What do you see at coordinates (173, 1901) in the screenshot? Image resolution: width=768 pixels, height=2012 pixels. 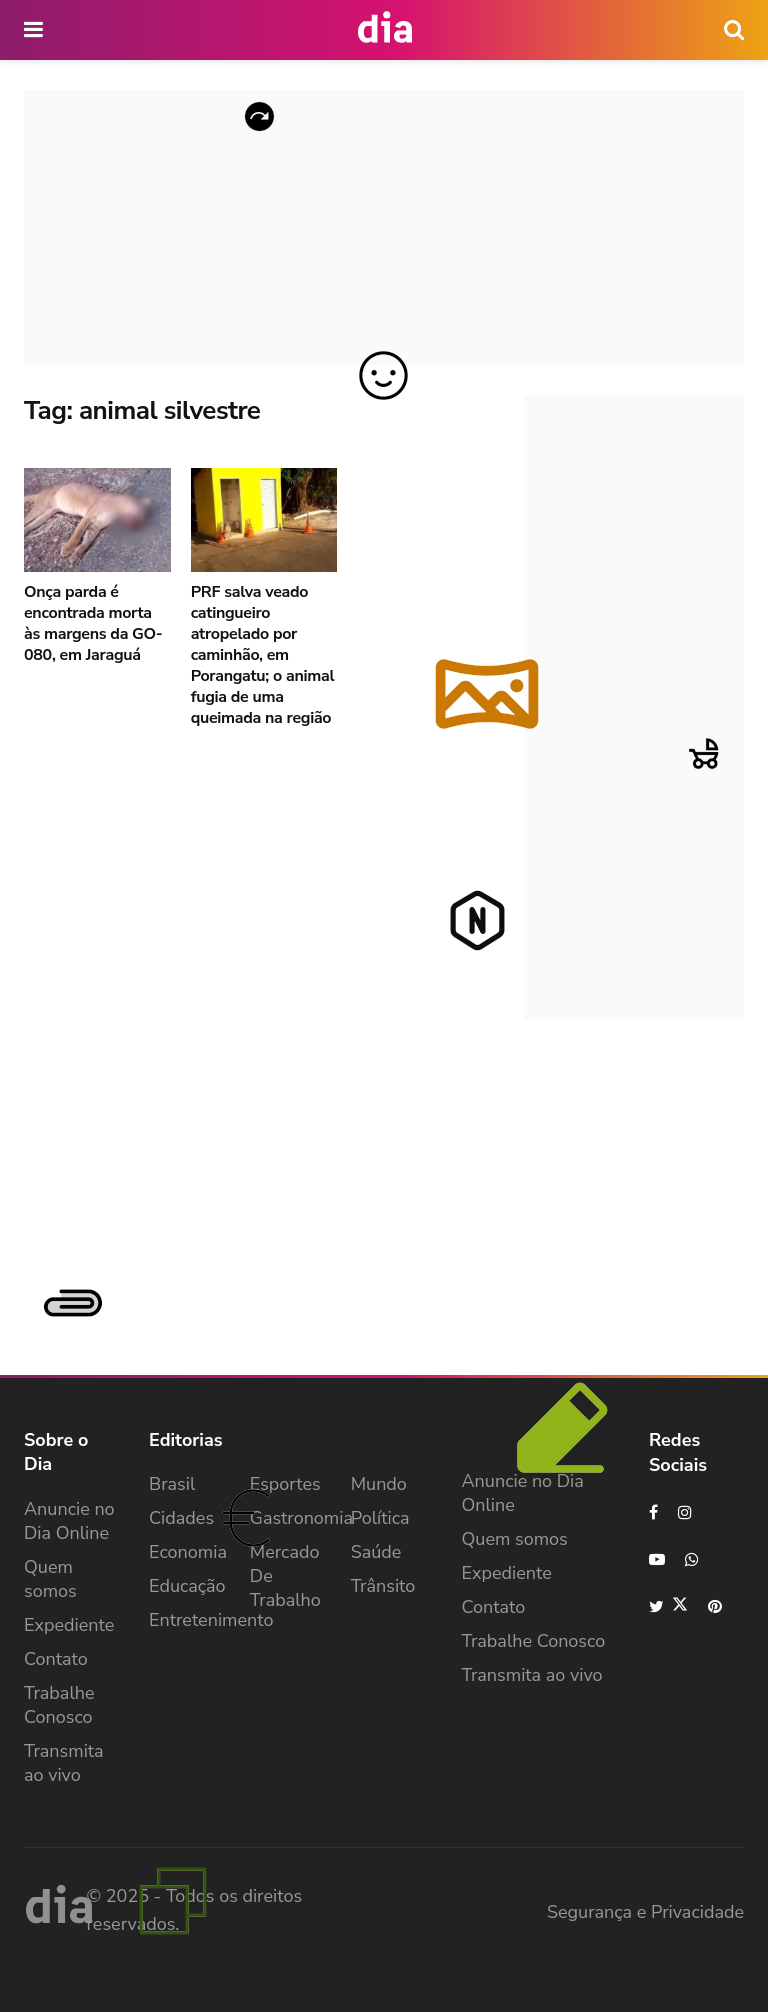 I see `copy to clipboard` at bounding box center [173, 1901].